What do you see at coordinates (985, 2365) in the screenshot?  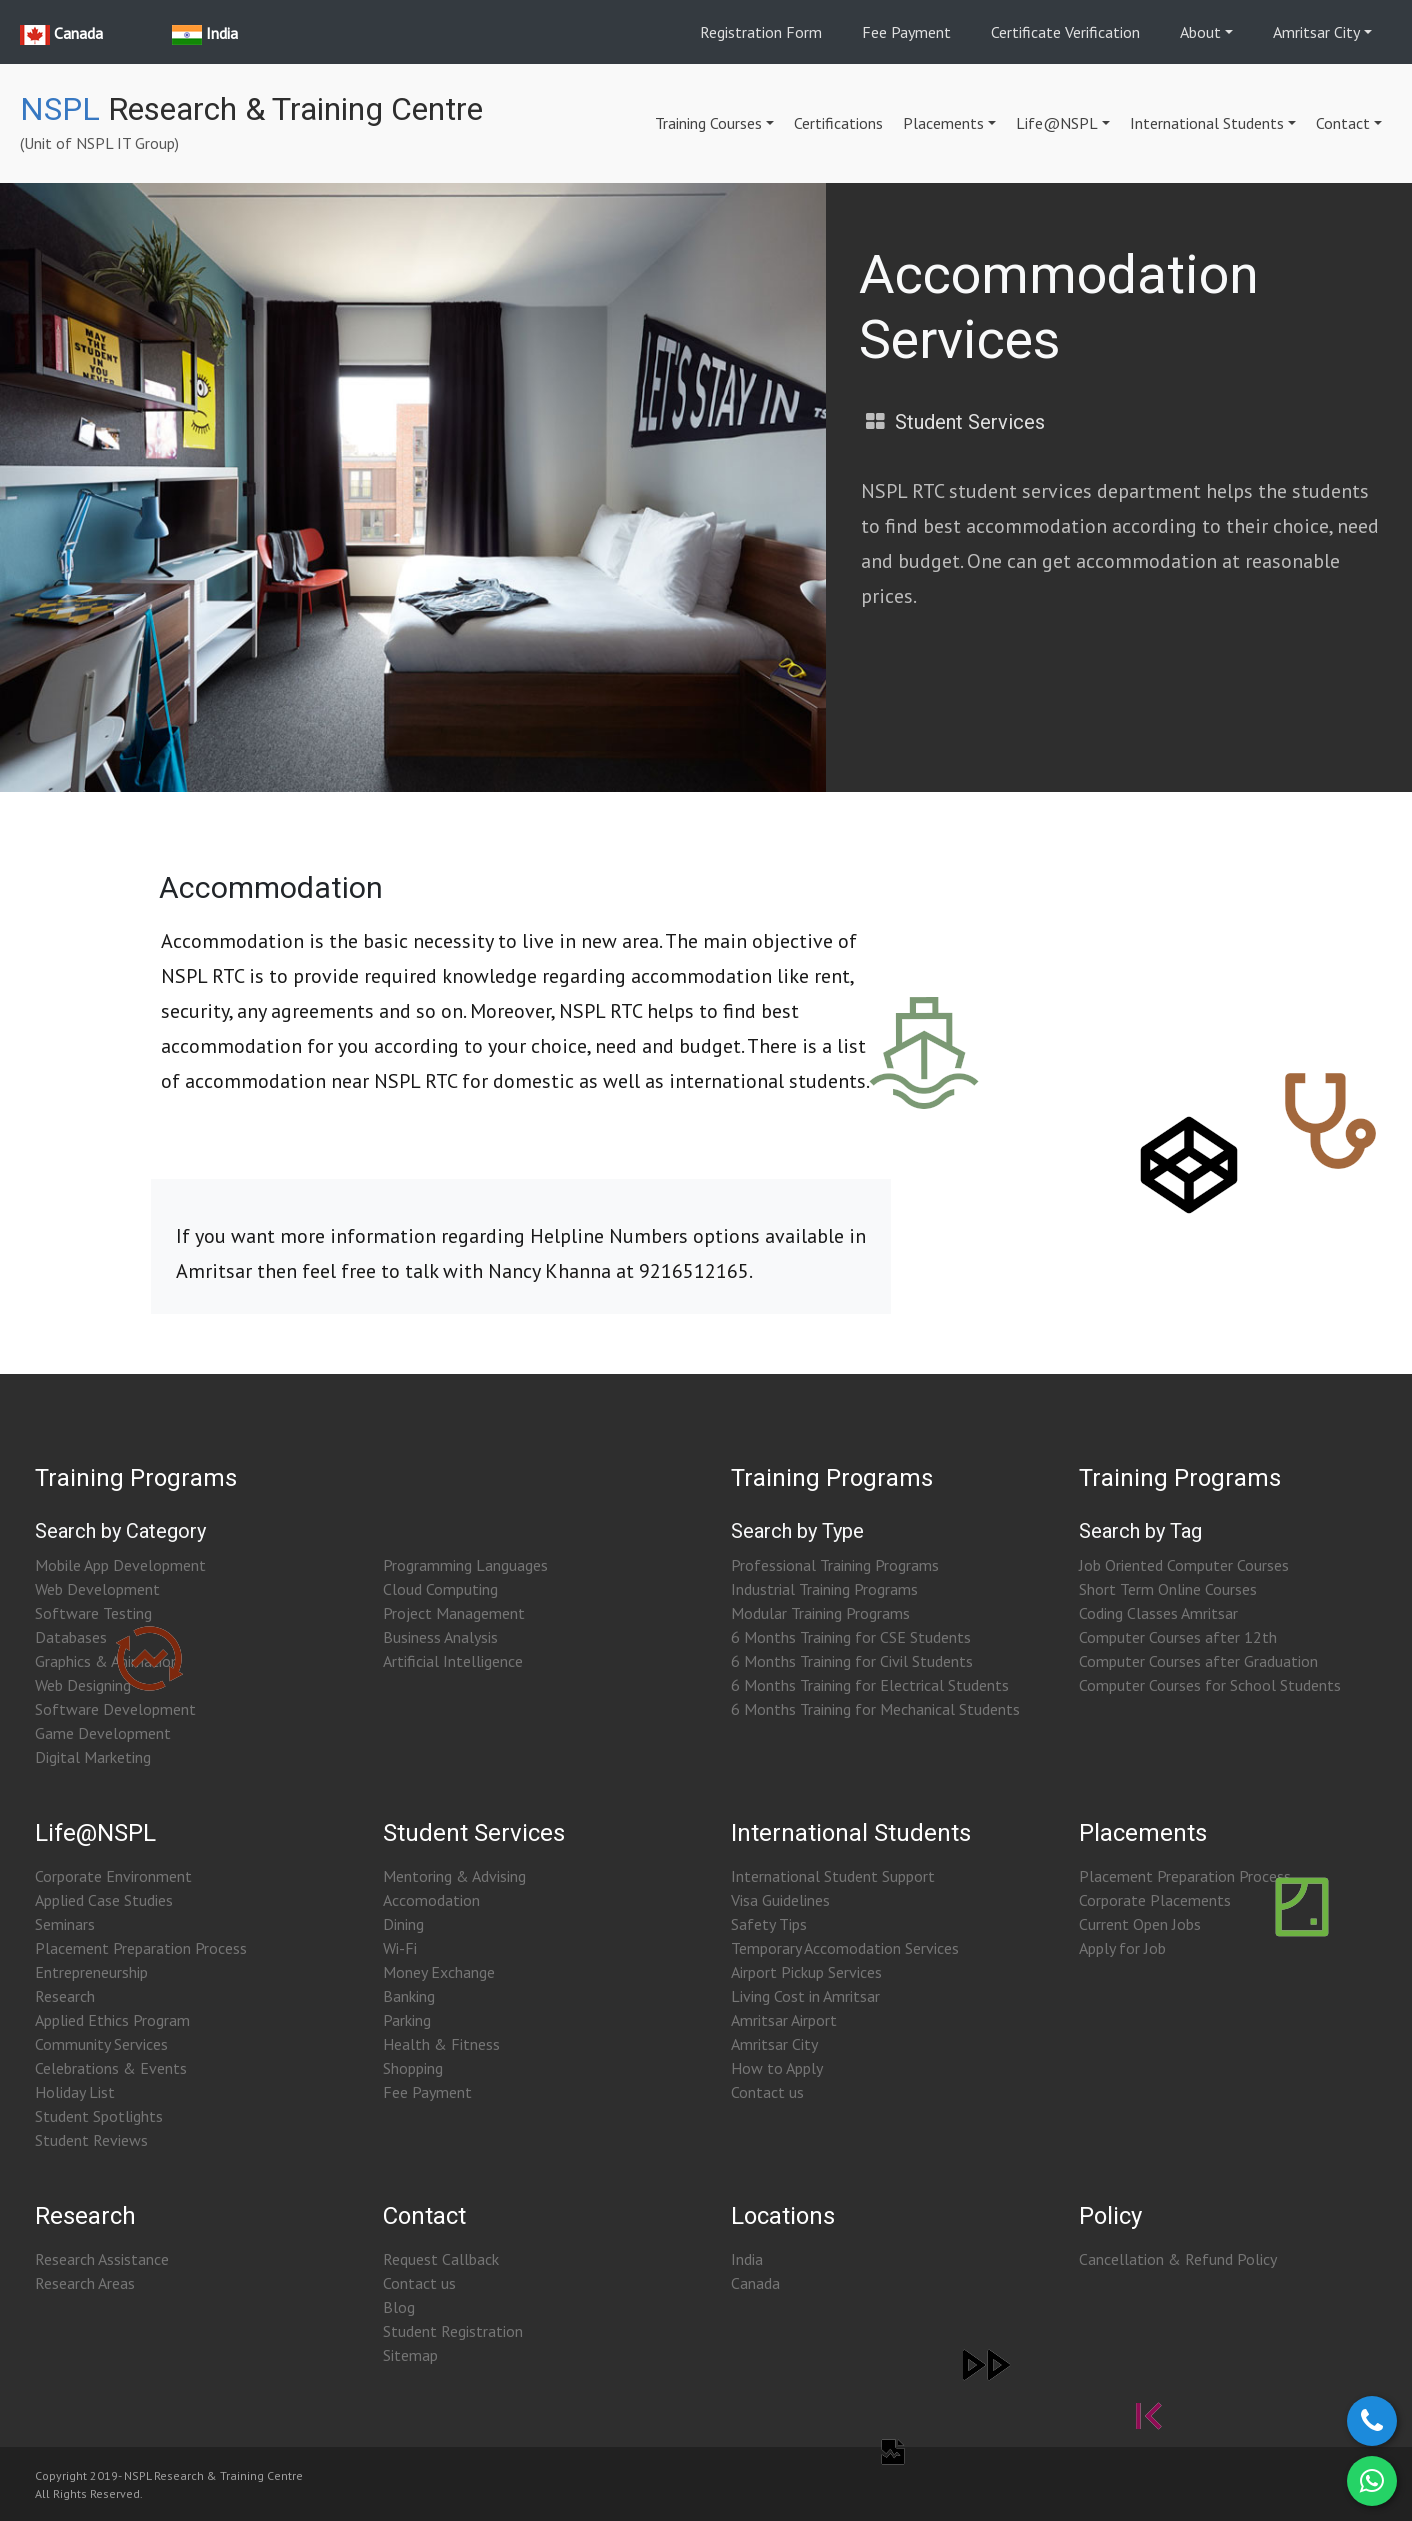 I see `fast forward or skip ahead in media playback` at bounding box center [985, 2365].